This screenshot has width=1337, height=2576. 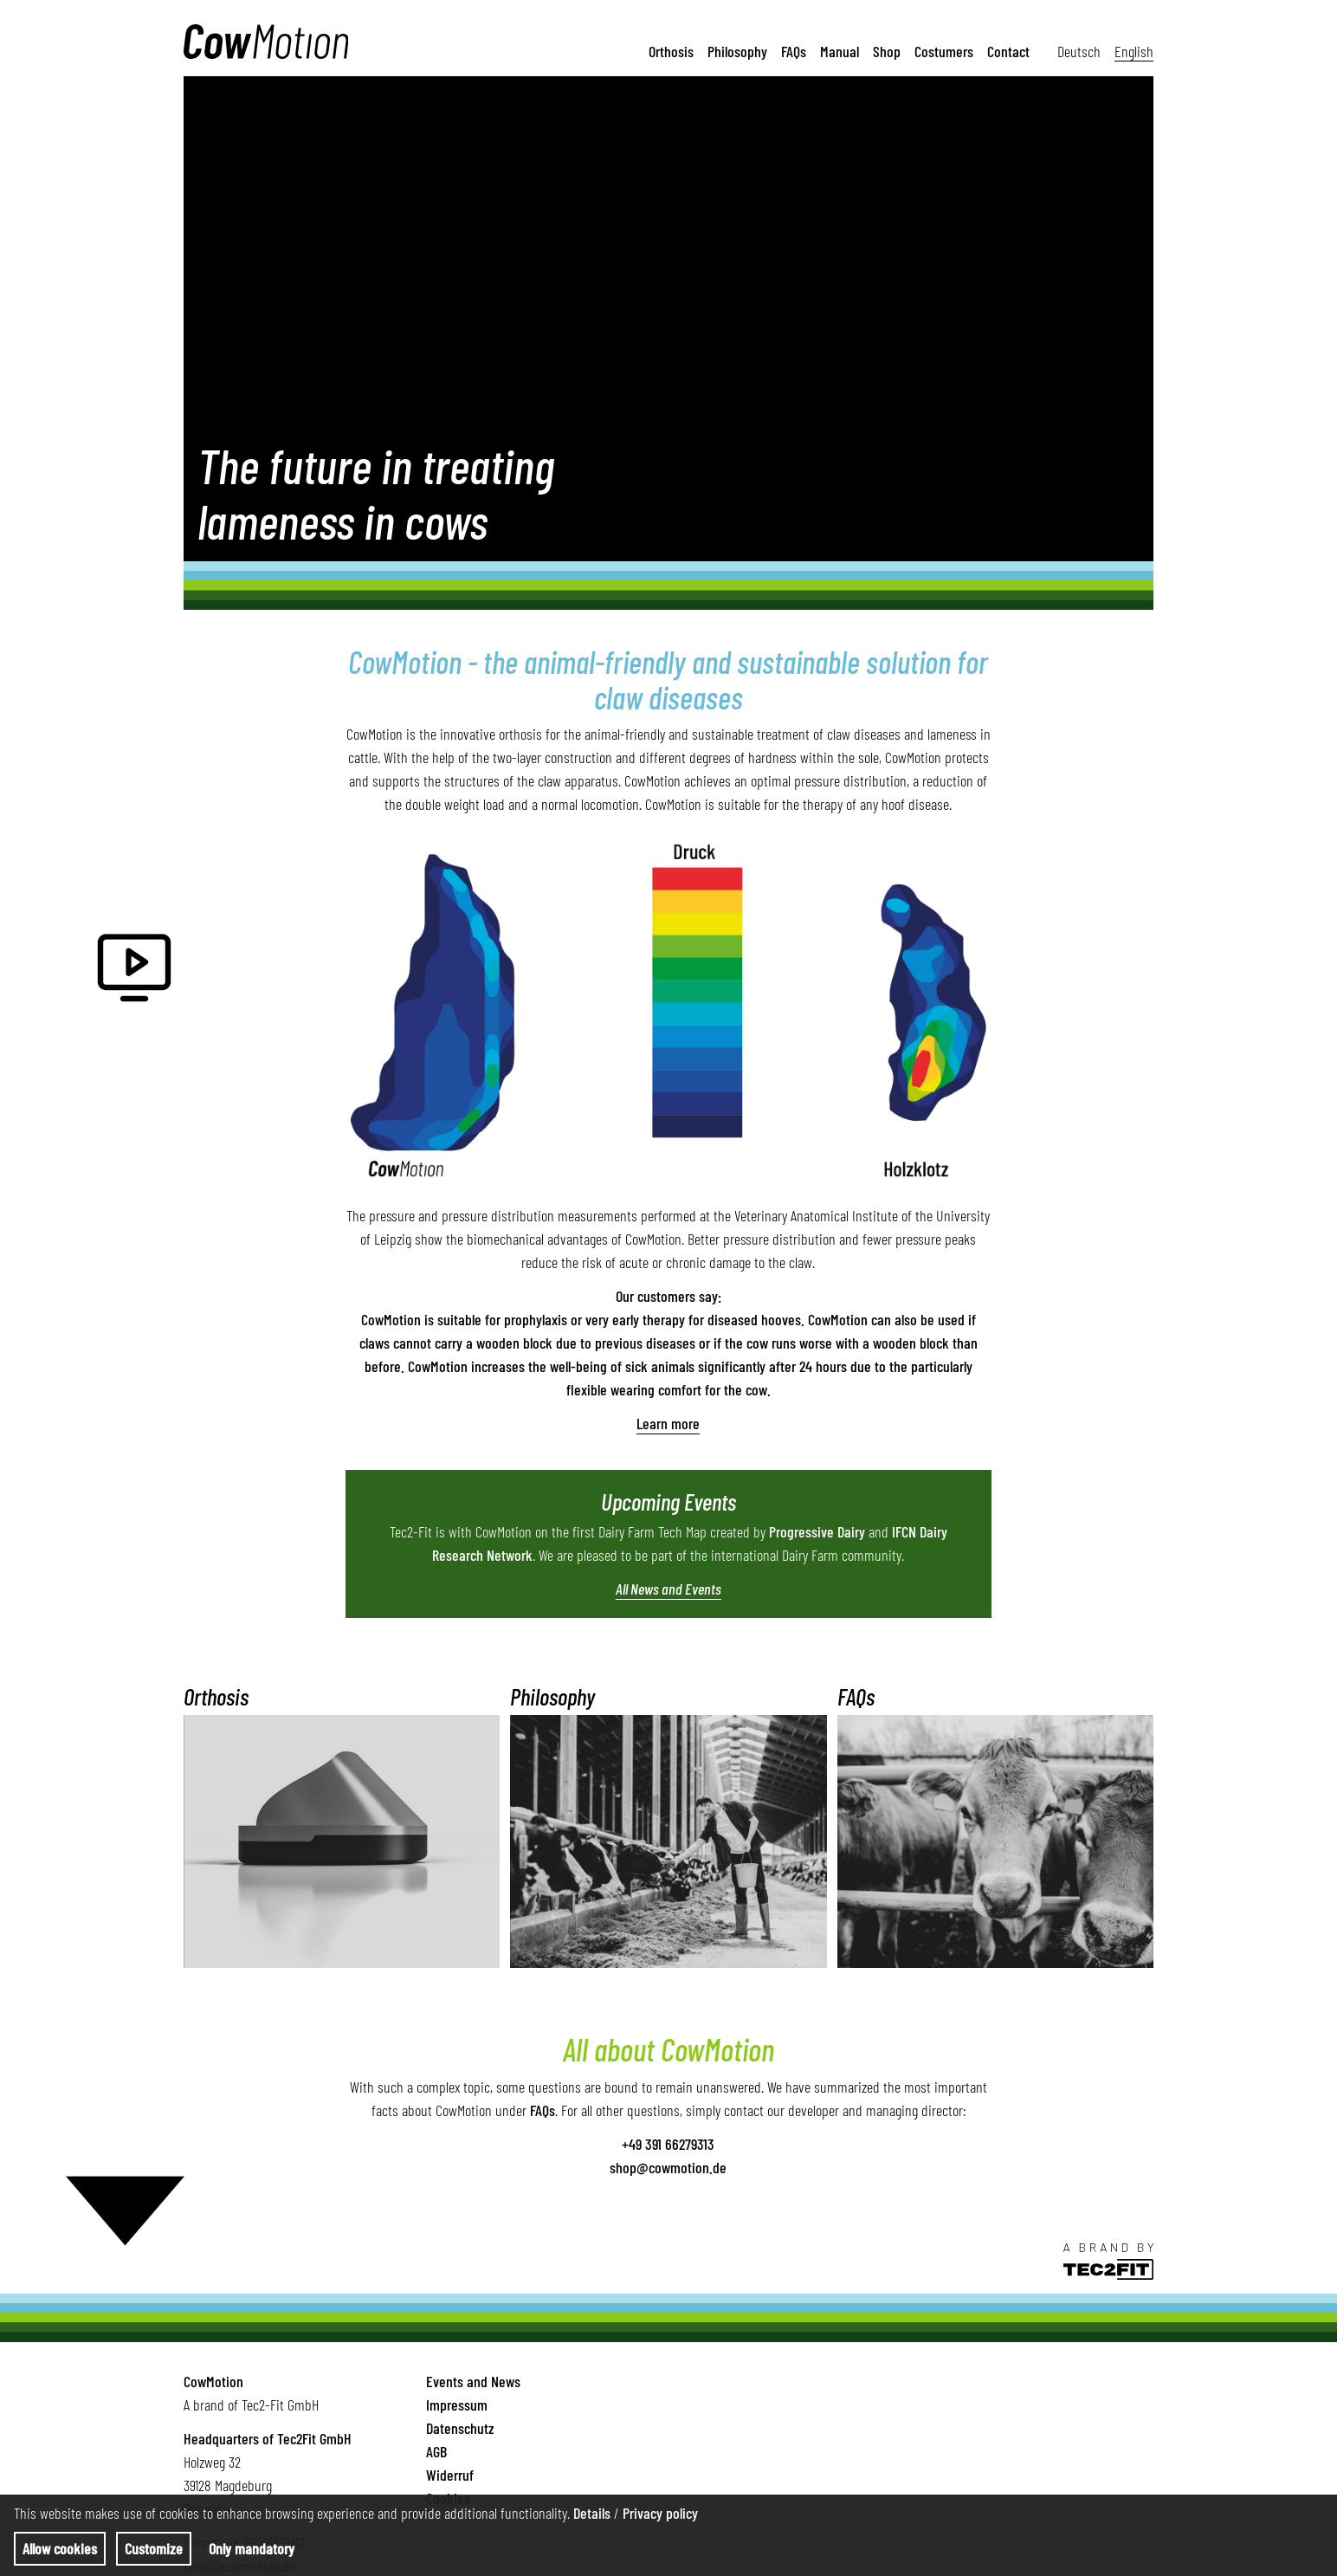 I want to click on play video on desktop monitor, so click(x=134, y=965).